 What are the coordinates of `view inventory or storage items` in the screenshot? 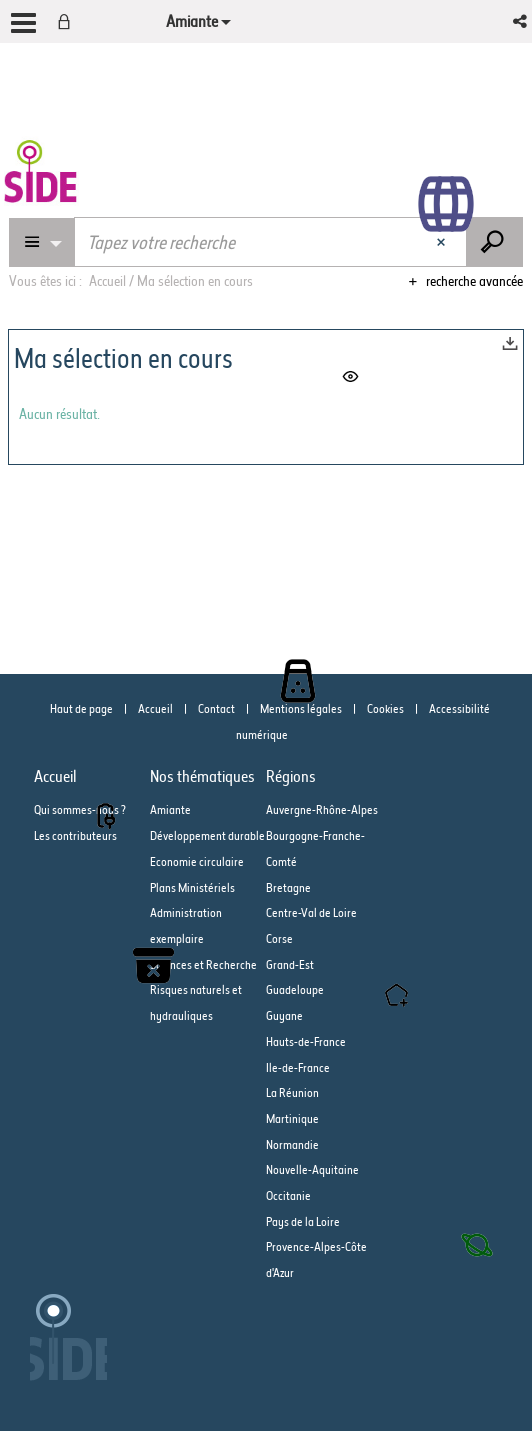 It's located at (446, 204).